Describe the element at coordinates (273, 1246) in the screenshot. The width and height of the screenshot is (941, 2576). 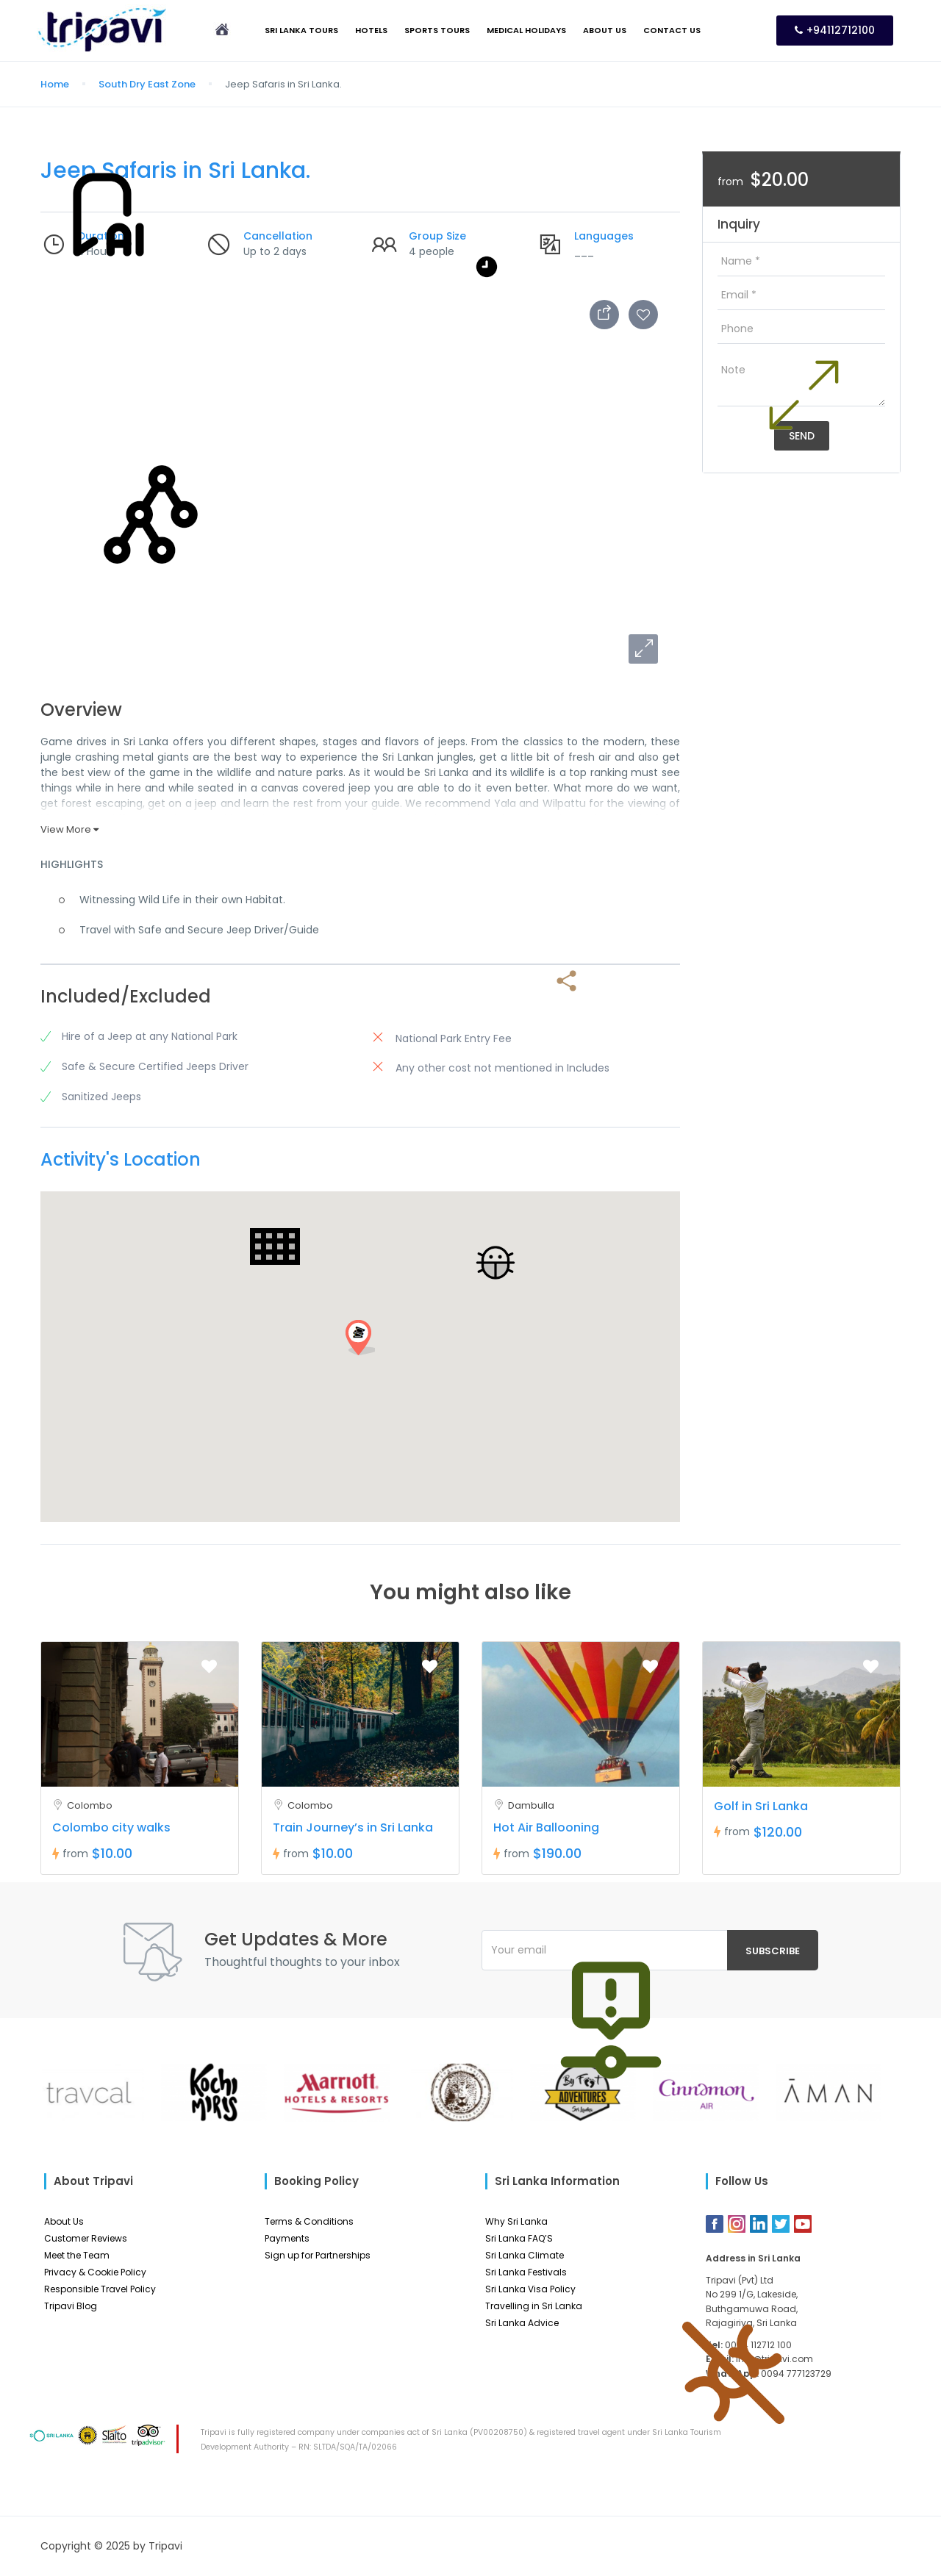
I see `switch to comfortable grid view` at that location.